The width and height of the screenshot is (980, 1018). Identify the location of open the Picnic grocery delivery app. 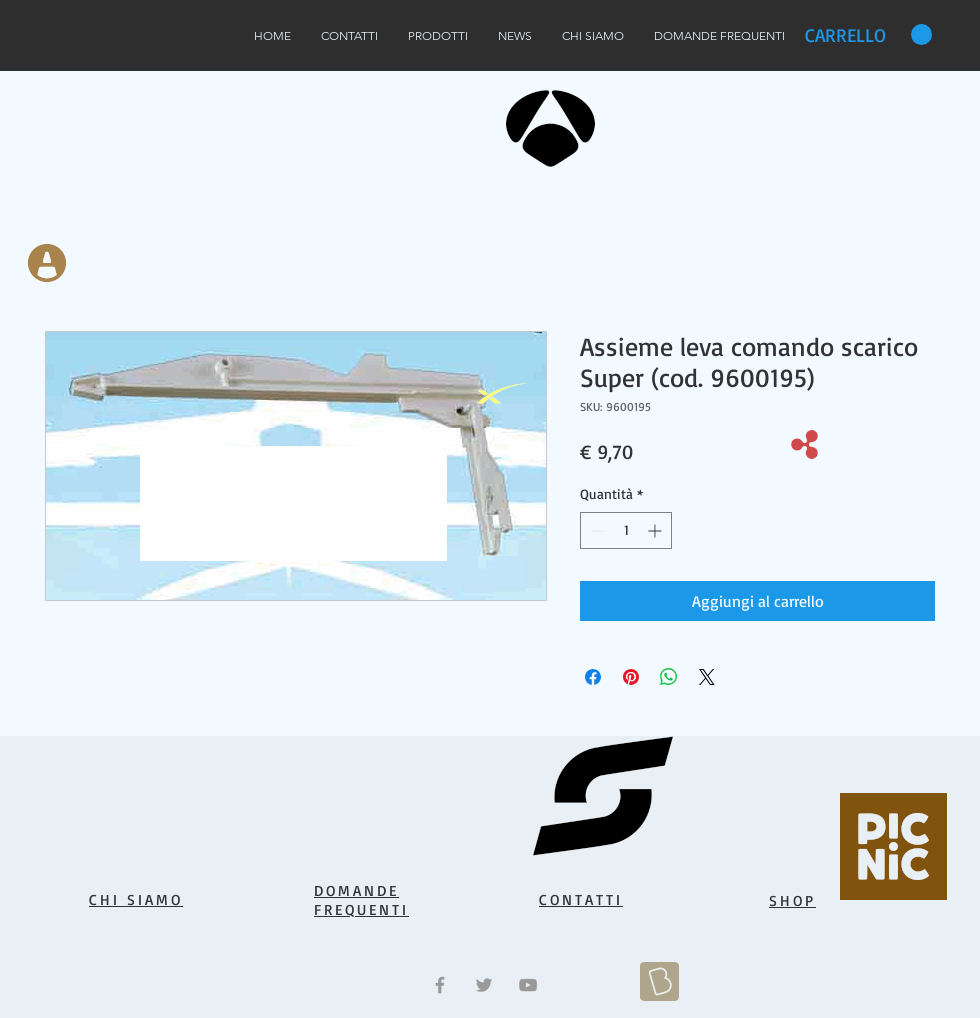
(893, 846).